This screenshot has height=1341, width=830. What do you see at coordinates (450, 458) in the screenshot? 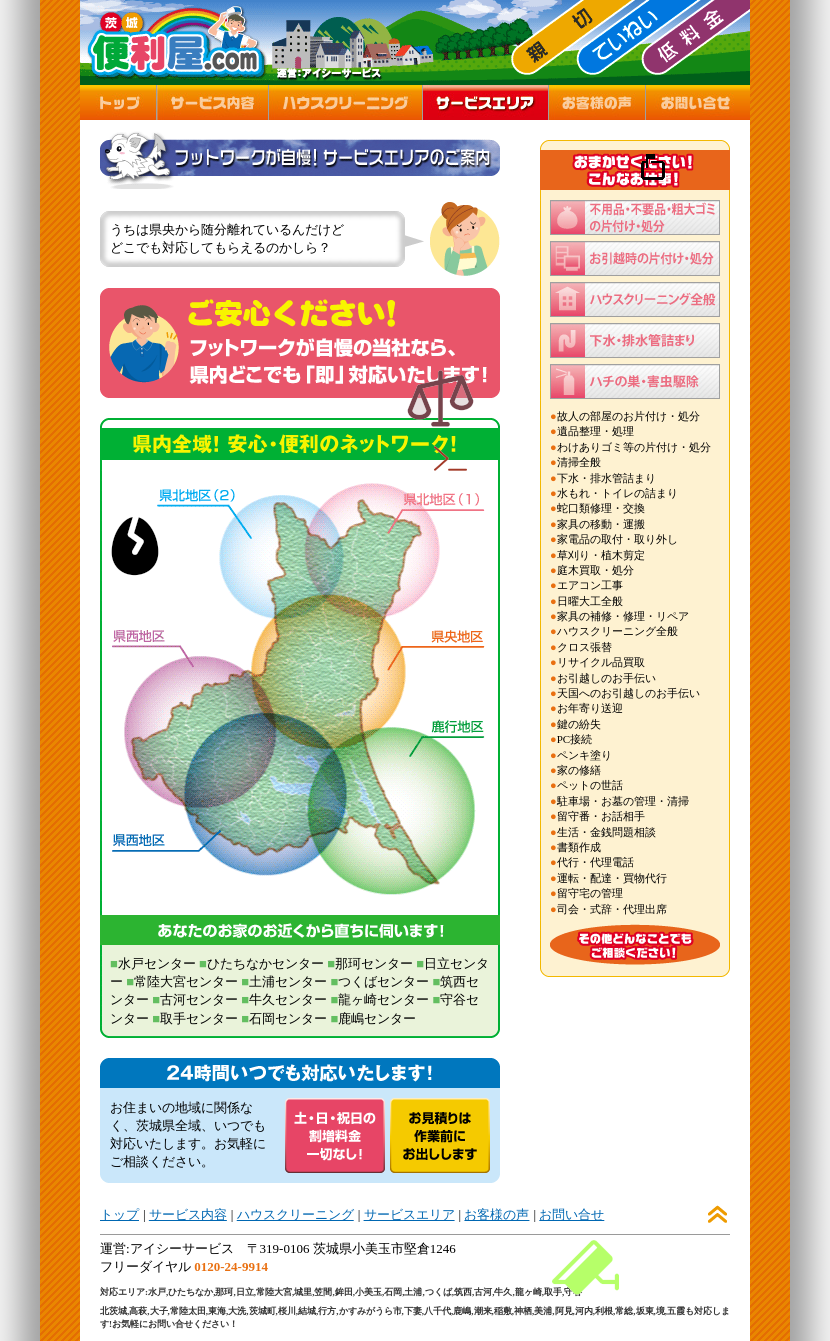
I see `open the command line terminal` at bounding box center [450, 458].